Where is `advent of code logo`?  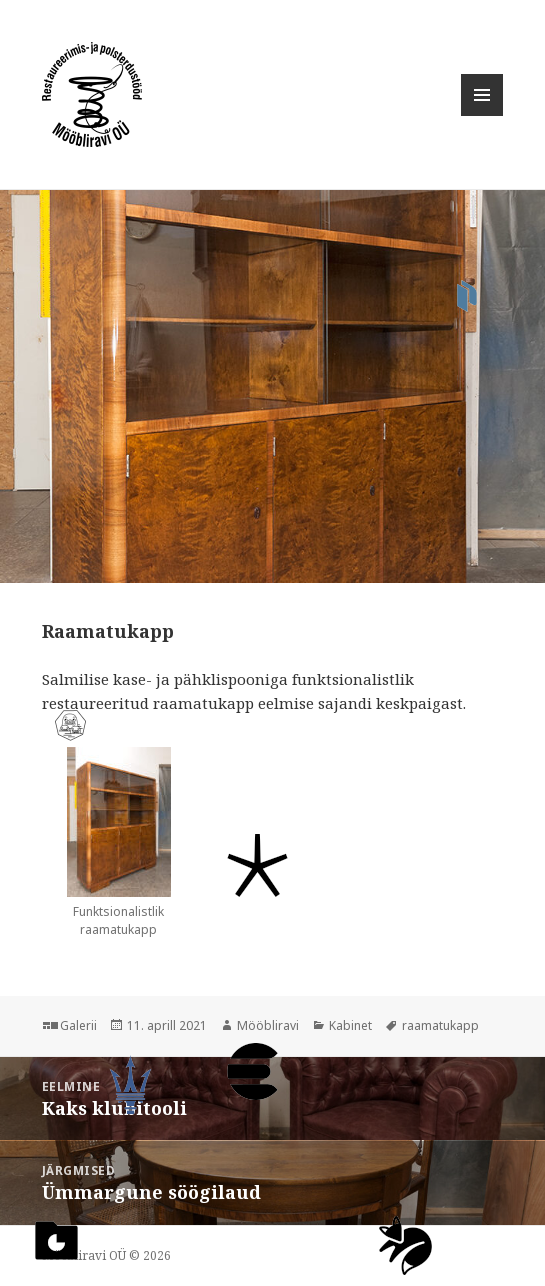 advent of code logo is located at coordinates (257, 865).